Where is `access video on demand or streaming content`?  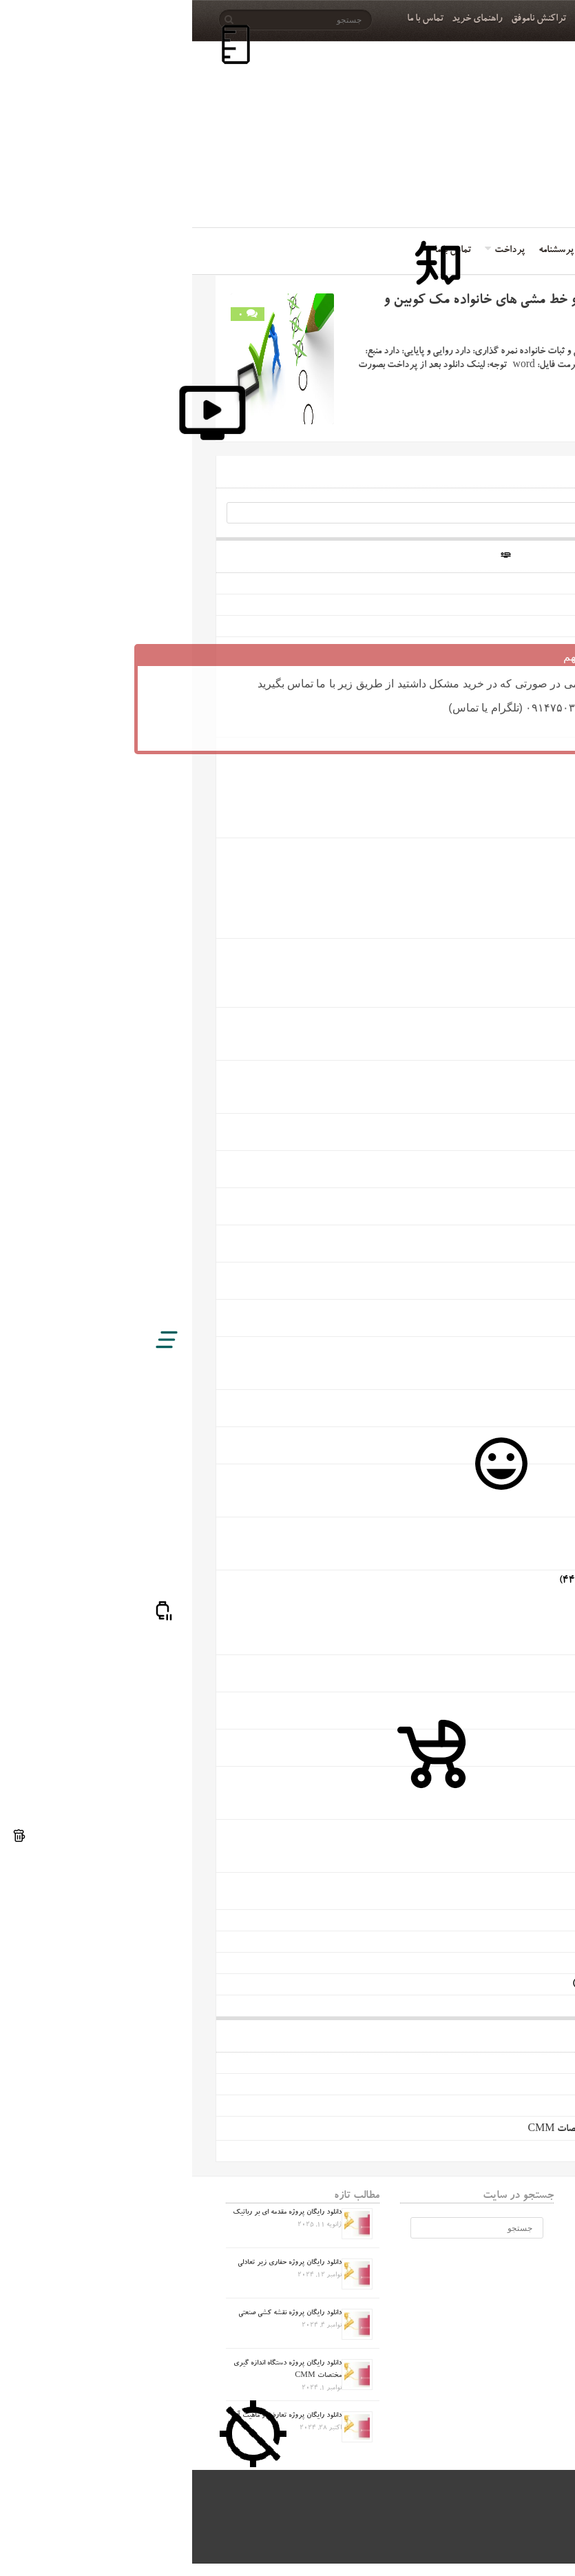 access video on demand or streaming content is located at coordinates (212, 413).